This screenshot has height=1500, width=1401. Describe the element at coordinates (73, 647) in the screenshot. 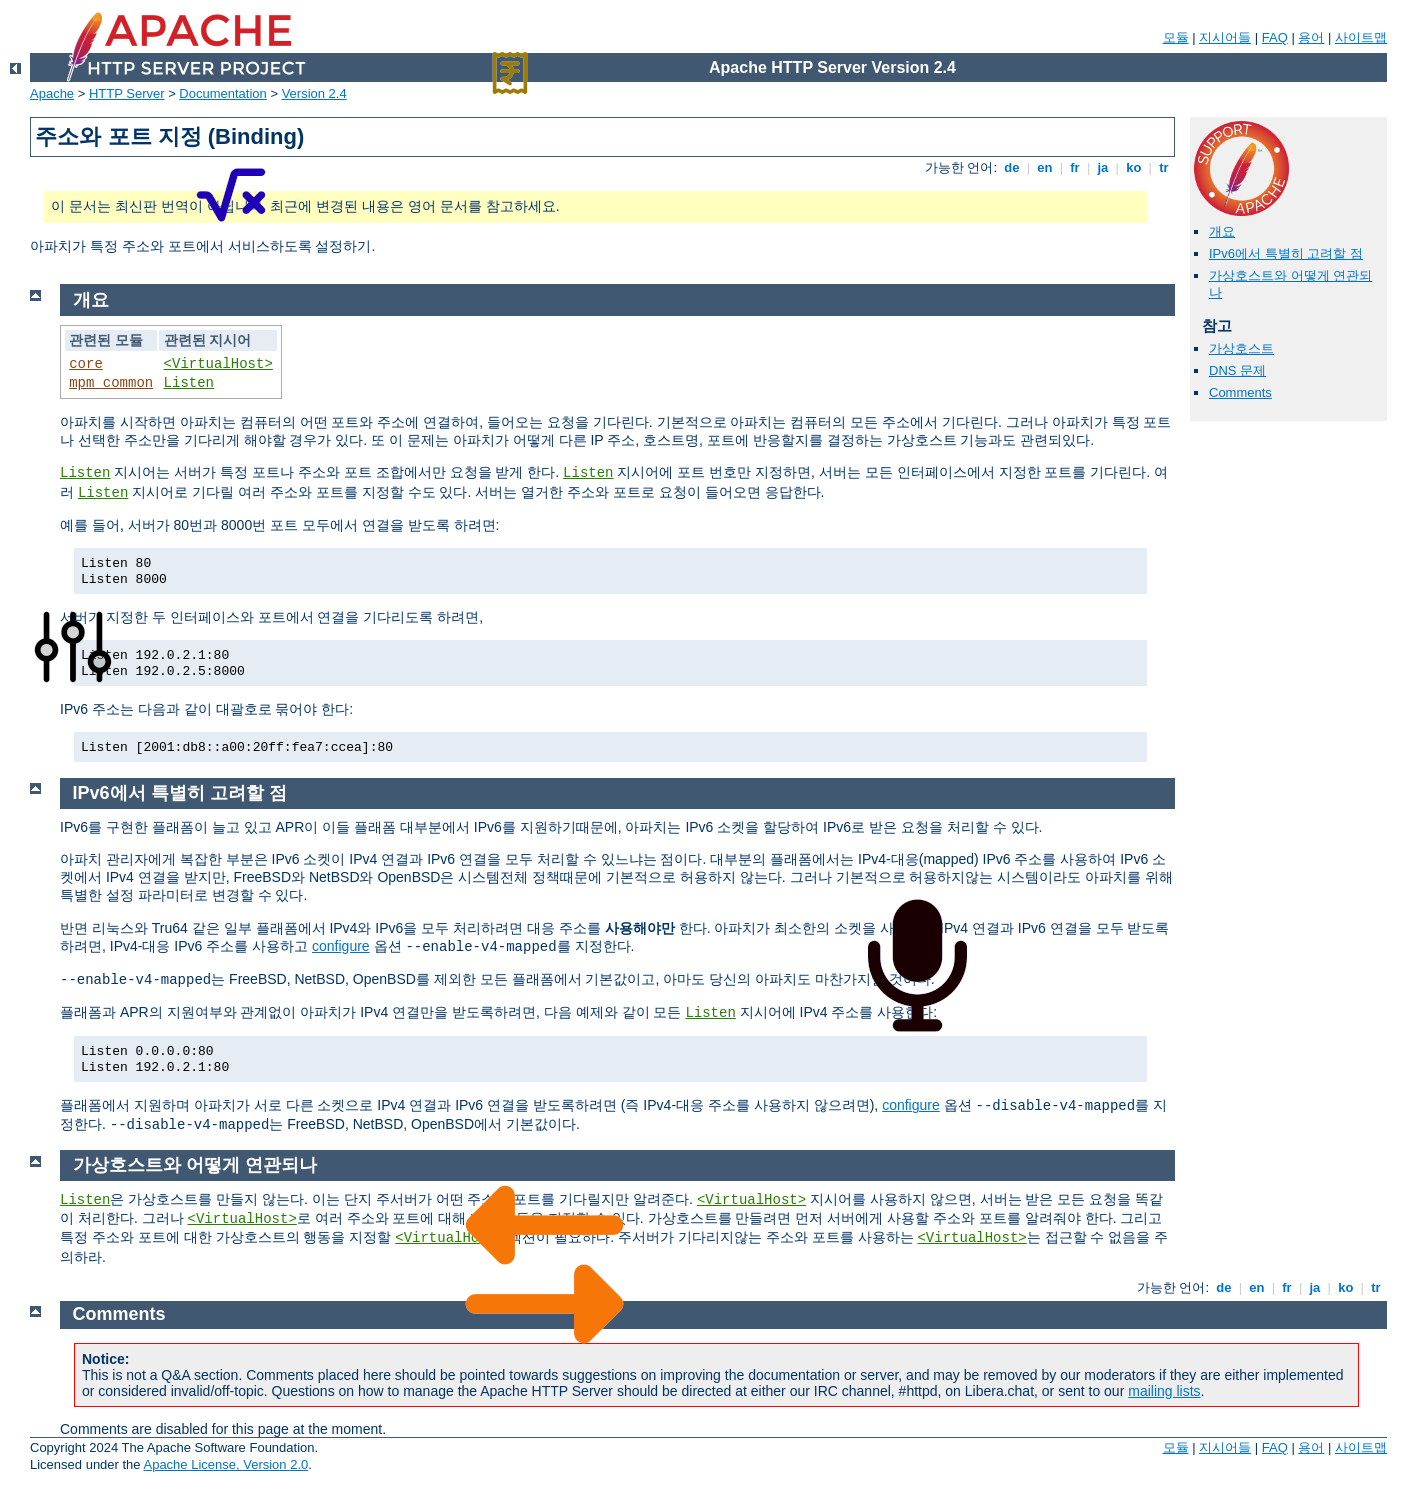

I see `adjust settings or preferences` at that location.